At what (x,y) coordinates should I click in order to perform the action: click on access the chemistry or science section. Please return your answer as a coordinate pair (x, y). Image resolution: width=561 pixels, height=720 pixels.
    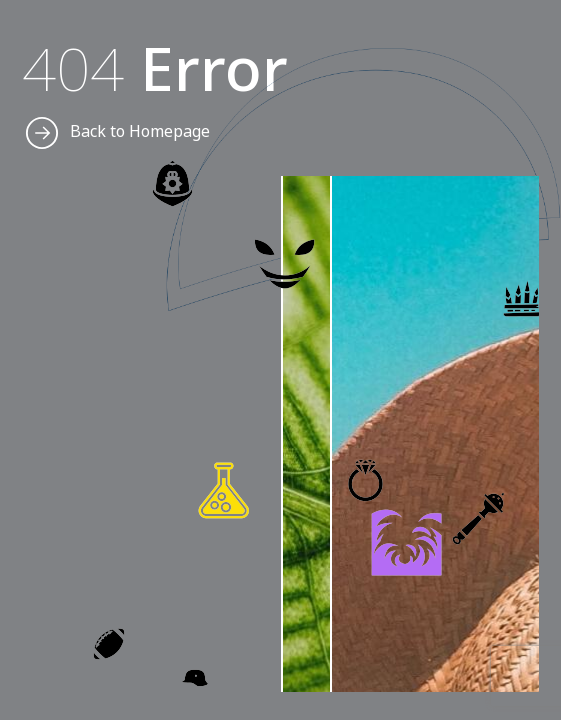
    Looking at the image, I should click on (224, 490).